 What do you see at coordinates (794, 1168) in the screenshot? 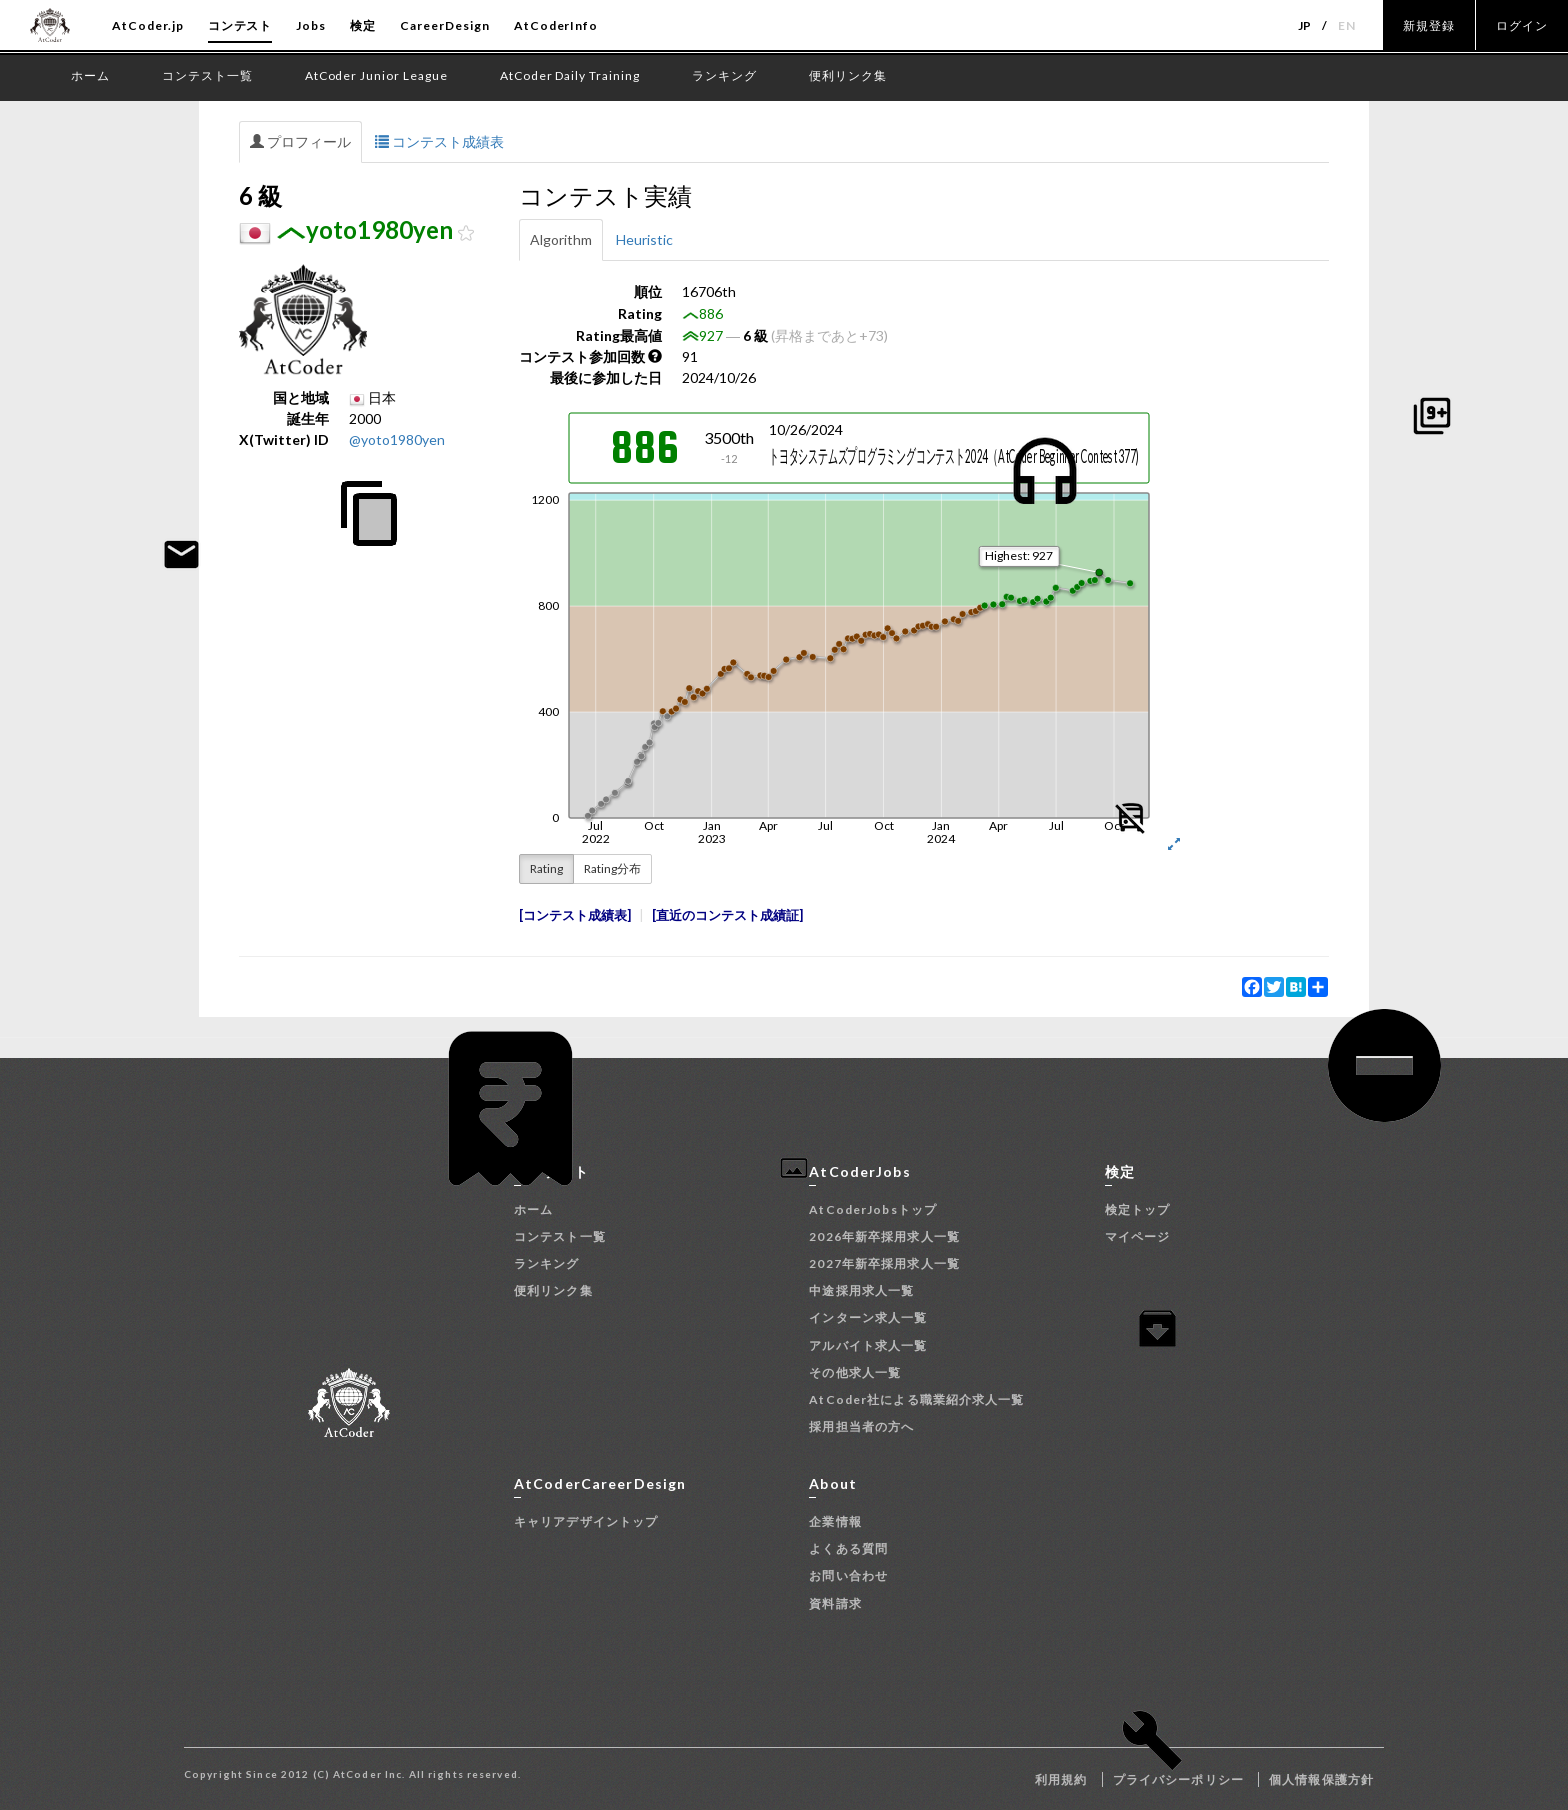
I see `view panorama or wide-angle photo` at bounding box center [794, 1168].